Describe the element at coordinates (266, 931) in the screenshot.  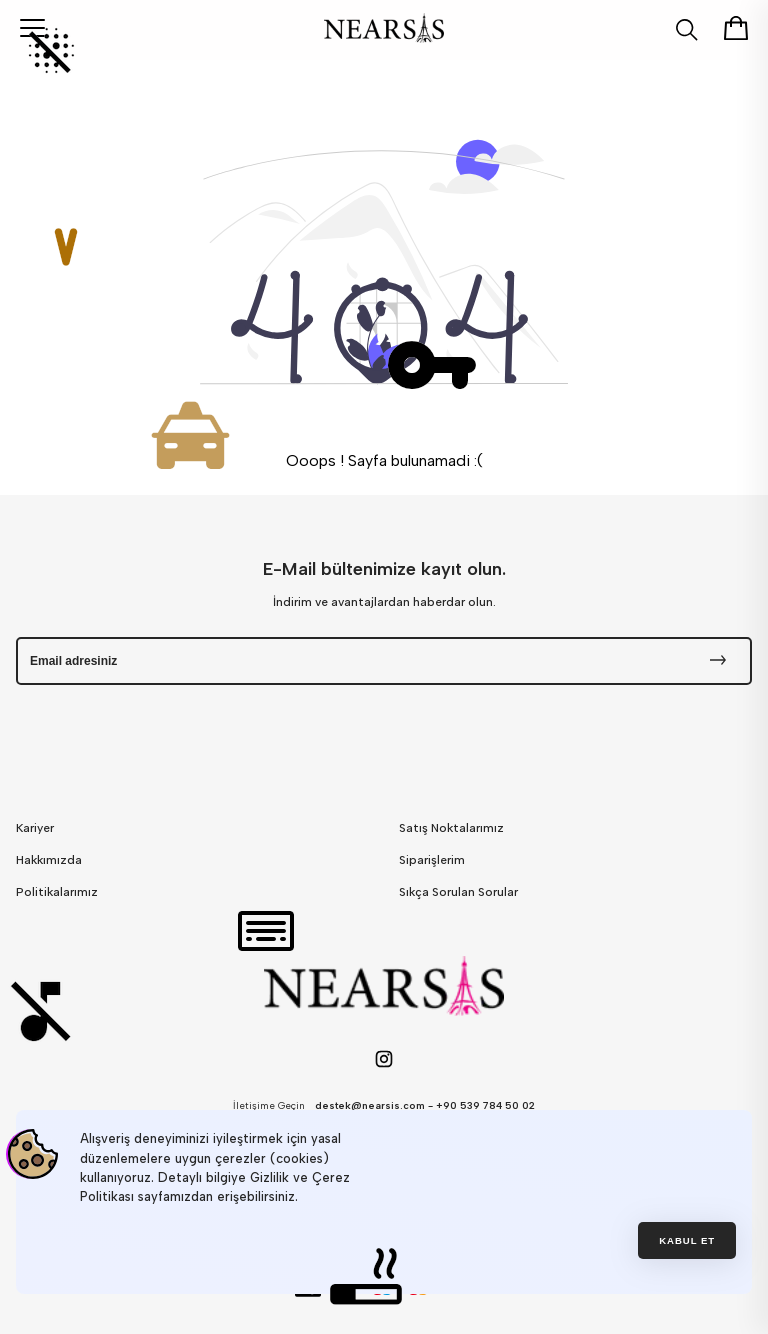
I see `open on-screen keyboard` at that location.